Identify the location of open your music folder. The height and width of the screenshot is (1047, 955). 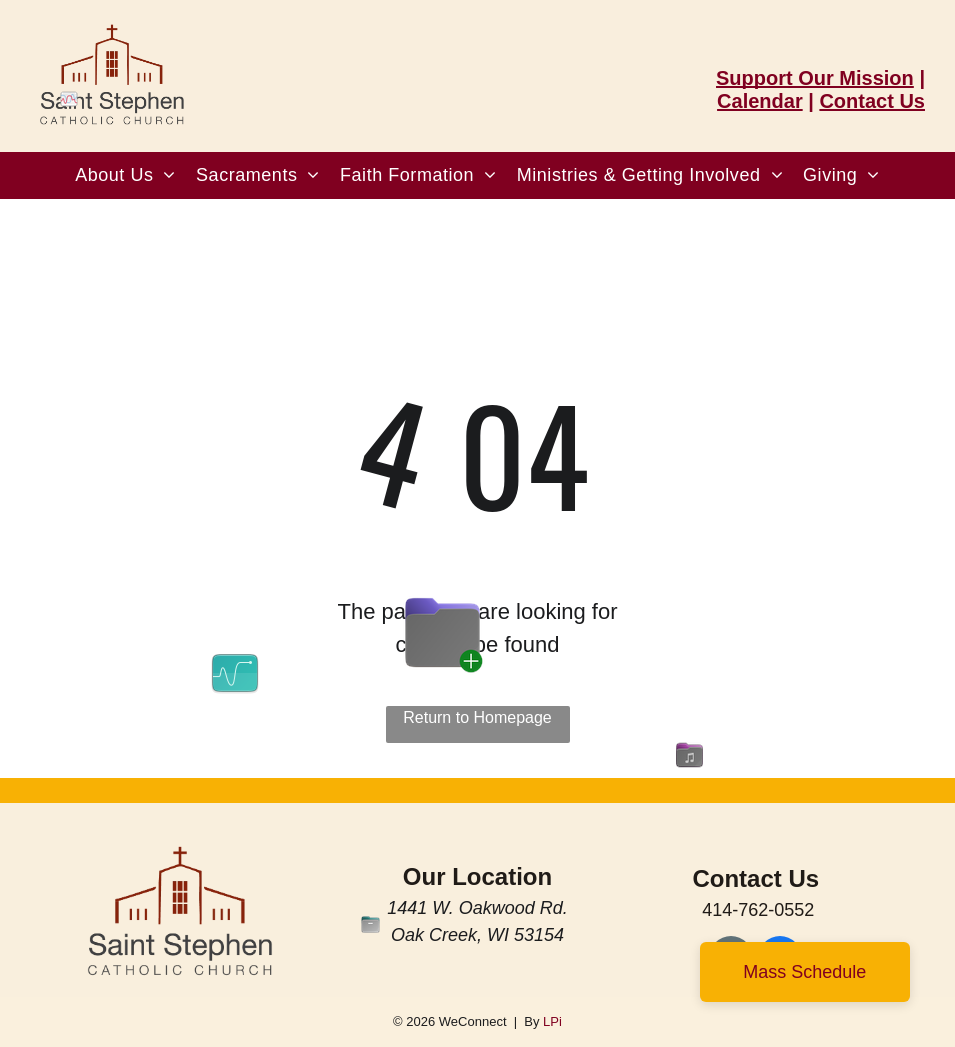
(689, 754).